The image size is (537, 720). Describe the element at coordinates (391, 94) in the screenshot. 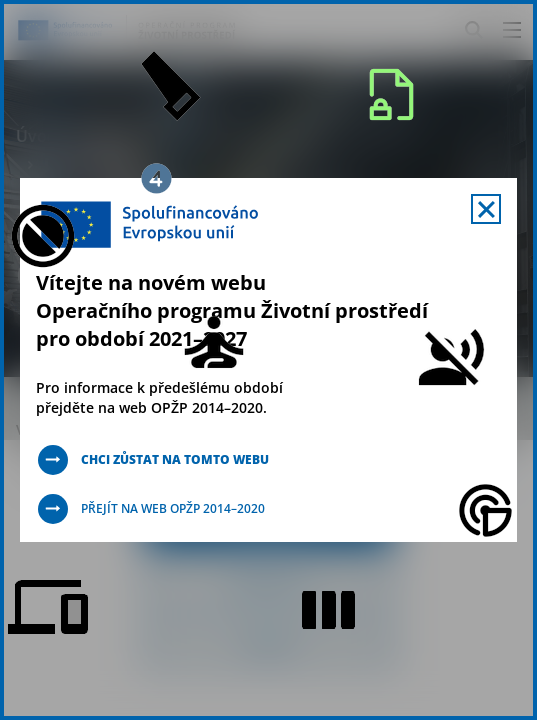

I see `access a password-protected file` at that location.